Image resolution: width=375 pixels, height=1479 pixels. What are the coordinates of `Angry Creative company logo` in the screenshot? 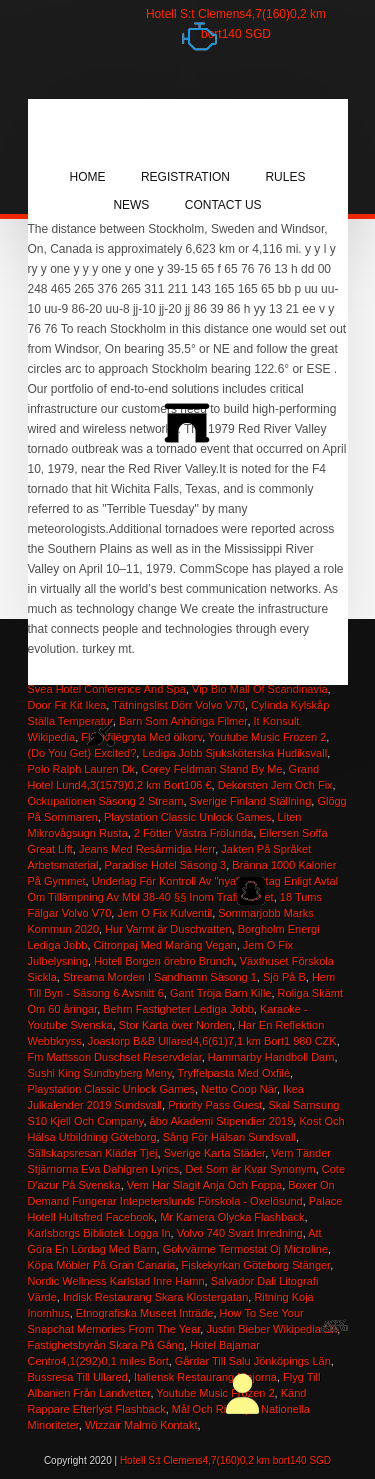 It's located at (334, 1326).